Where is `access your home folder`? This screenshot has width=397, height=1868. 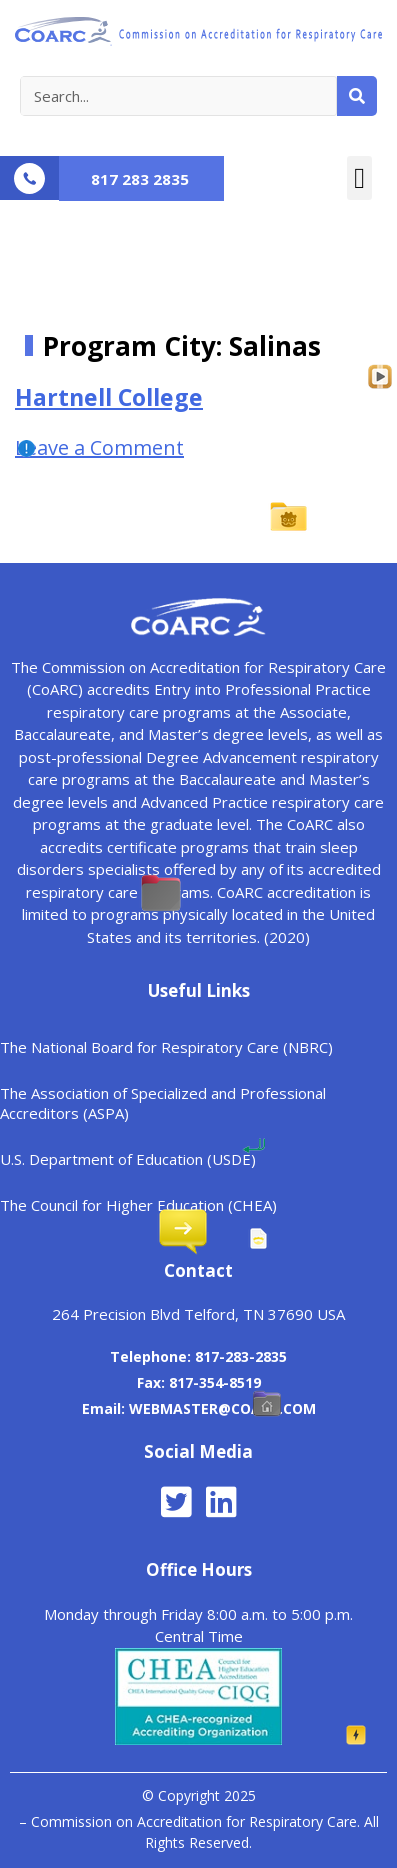
access your home folder is located at coordinates (267, 1403).